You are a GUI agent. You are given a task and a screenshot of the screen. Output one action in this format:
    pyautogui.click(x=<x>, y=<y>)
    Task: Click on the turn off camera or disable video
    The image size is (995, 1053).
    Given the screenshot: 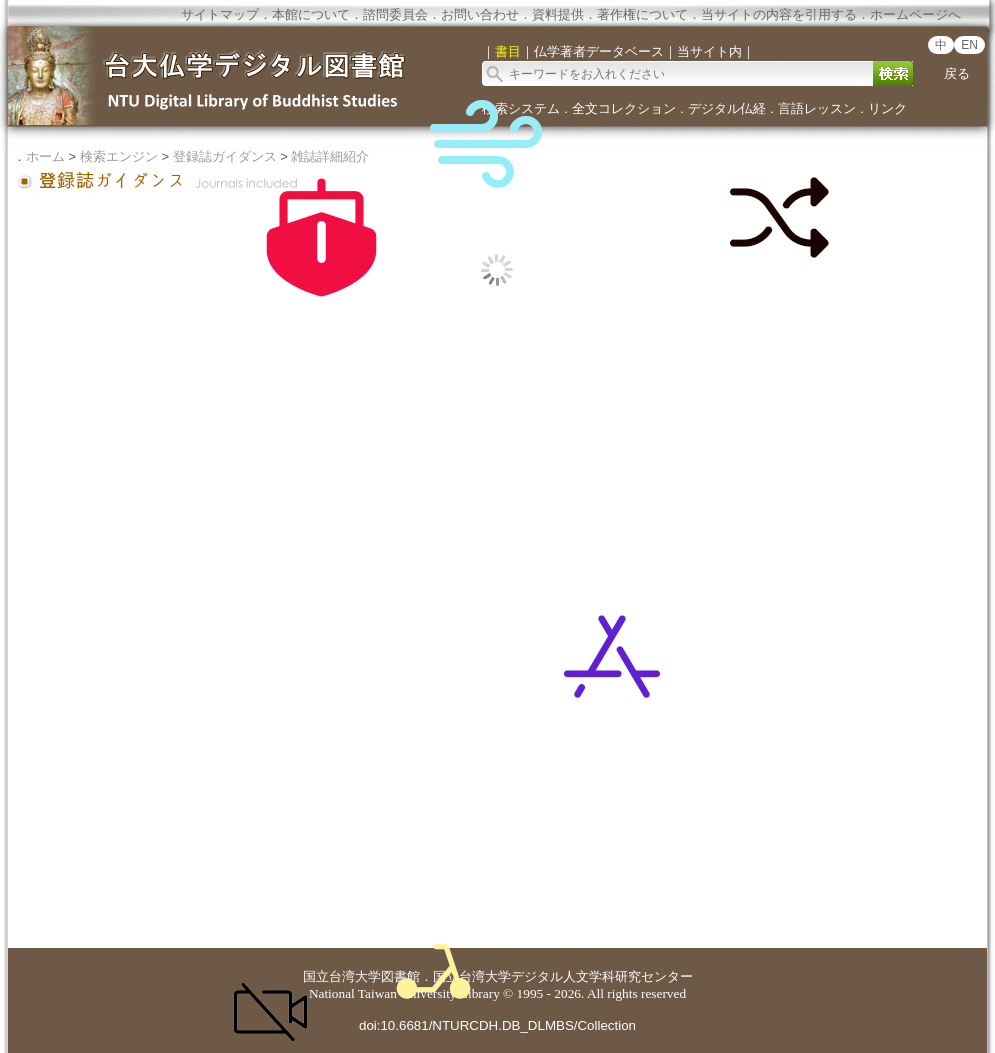 What is the action you would take?
    pyautogui.click(x=268, y=1012)
    